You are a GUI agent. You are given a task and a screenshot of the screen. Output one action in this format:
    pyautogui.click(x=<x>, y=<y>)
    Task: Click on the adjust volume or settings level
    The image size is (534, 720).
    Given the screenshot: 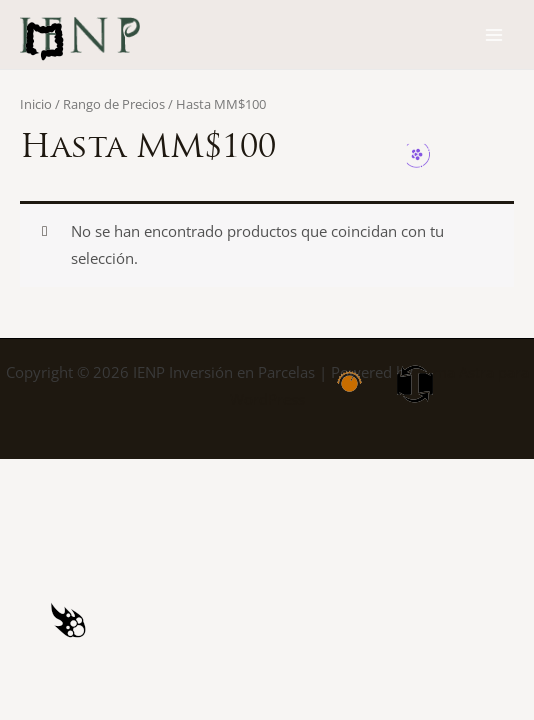 What is the action you would take?
    pyautogui.click(x=349, y=381)
    